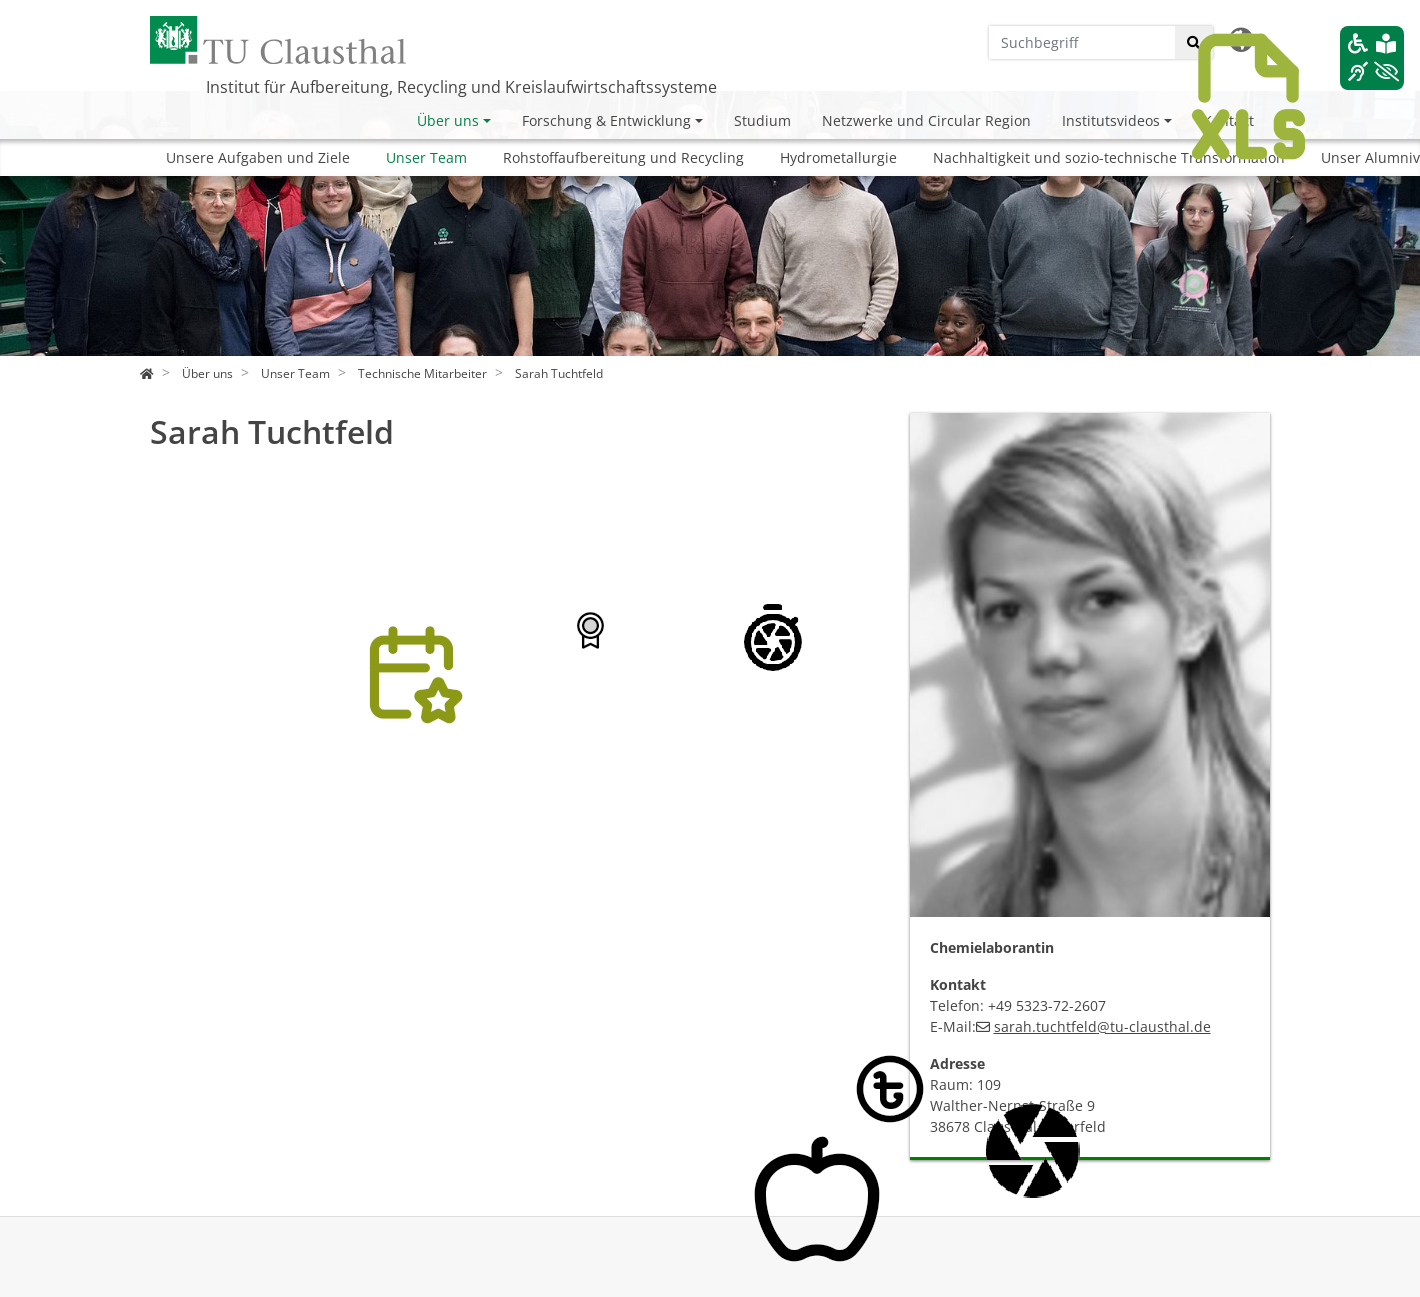  What do you see at coordinates (773, 639) in the screenshot?
I see `adjust camera shutter speed settings` at bounding box center [773, 639].